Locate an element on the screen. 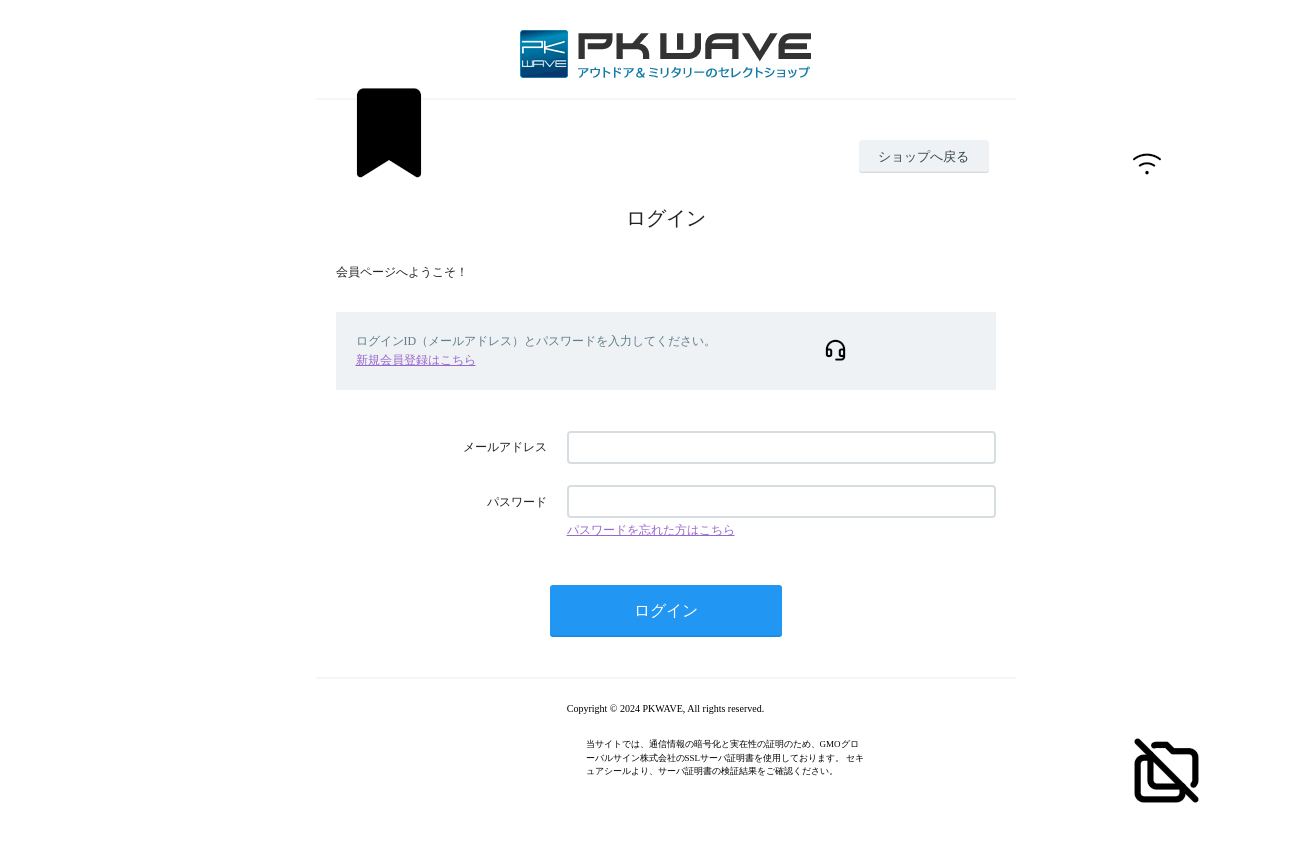  folders are disabled or unavailable is located at coordinates (1166, 770).